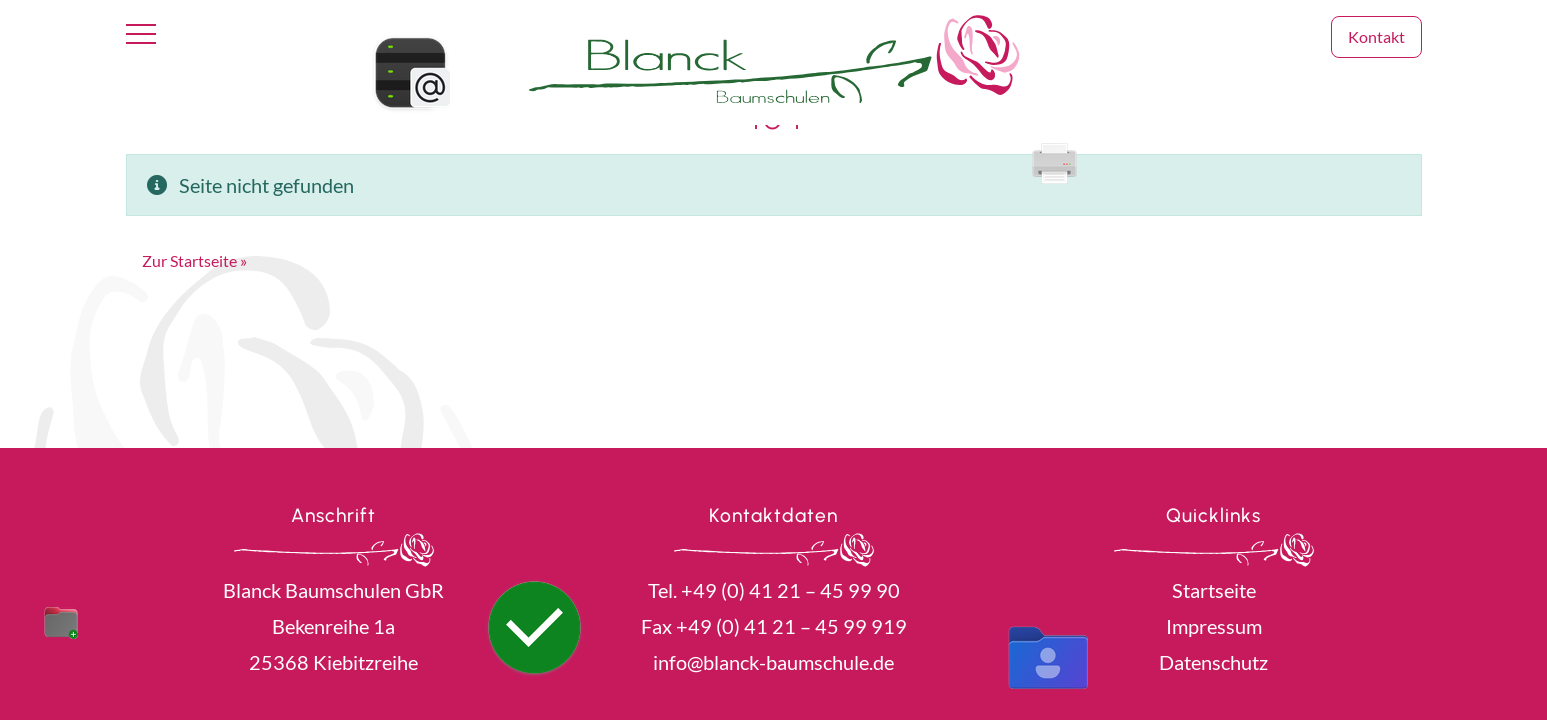 The height and width of the screenshot is (720, 1547). What do you see at coordinates (411, 74) in the screenshot?
I see `configure DNS server settings` at bounding box center [411, 74].